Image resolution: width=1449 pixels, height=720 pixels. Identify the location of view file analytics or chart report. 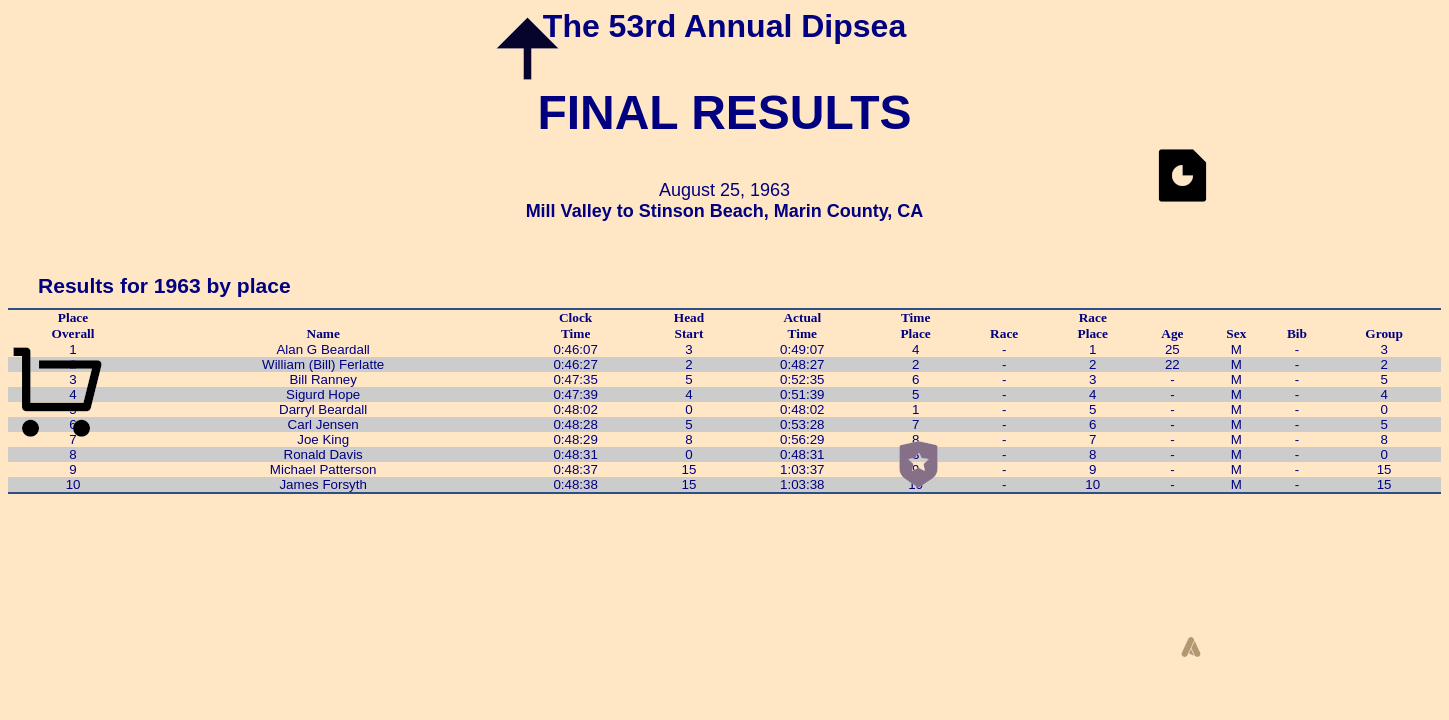
(1182, 175).